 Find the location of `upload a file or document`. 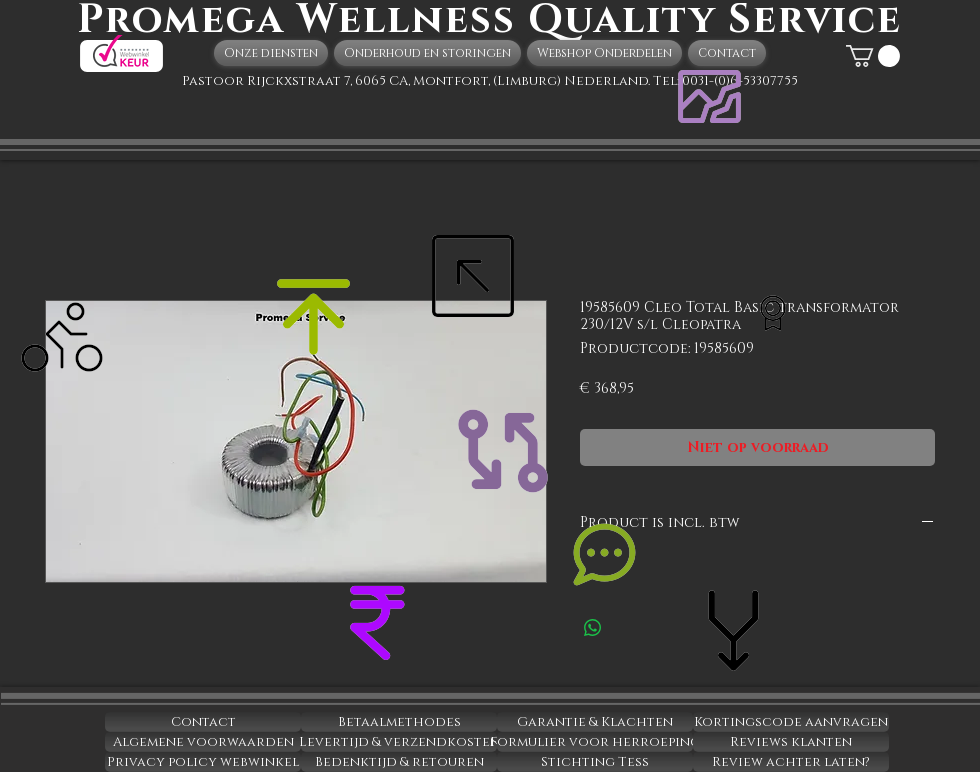

upload a file or document is located at coordinates (313, 315).